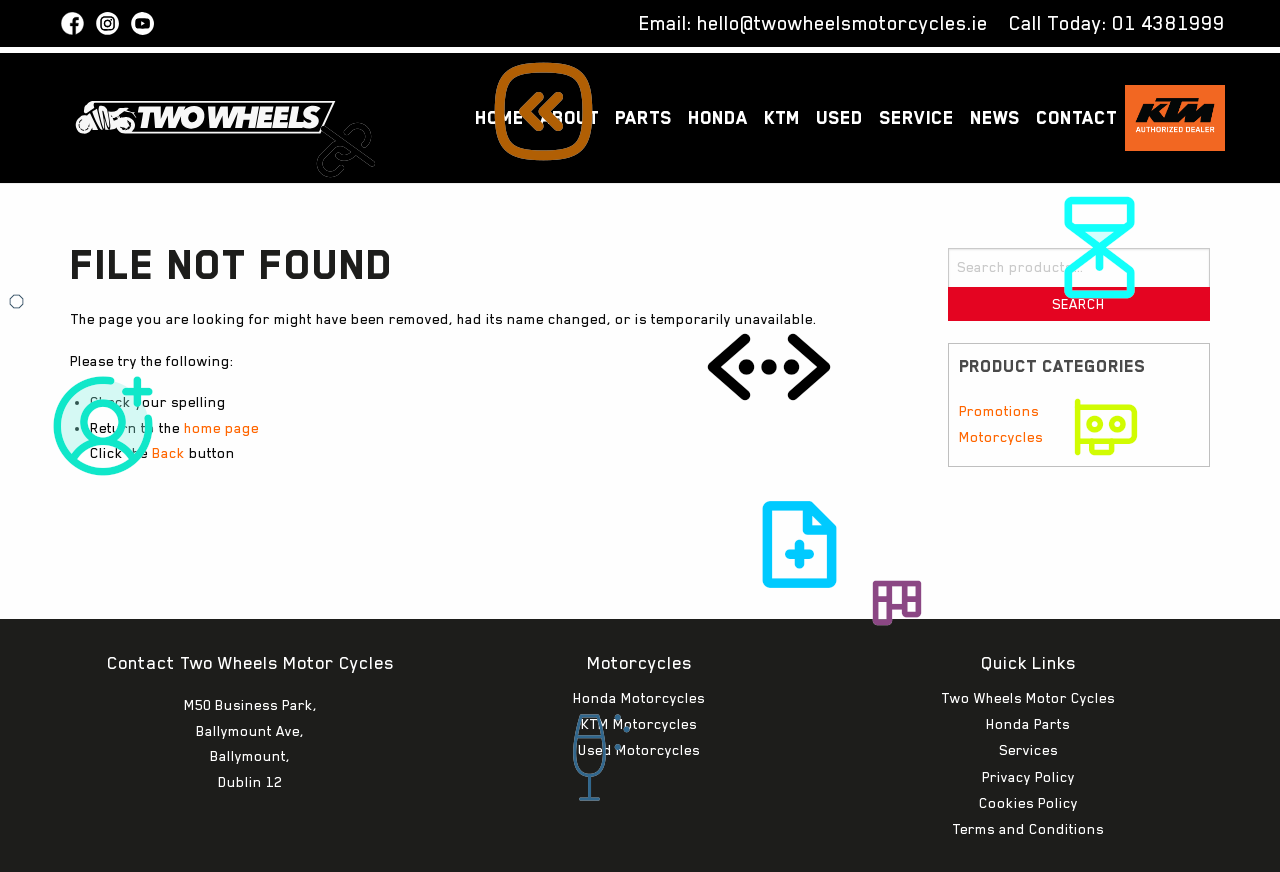 This screenshot has width=1280, height=872. I want to click on celebrate an achievement or milestone, so click(592, 757).